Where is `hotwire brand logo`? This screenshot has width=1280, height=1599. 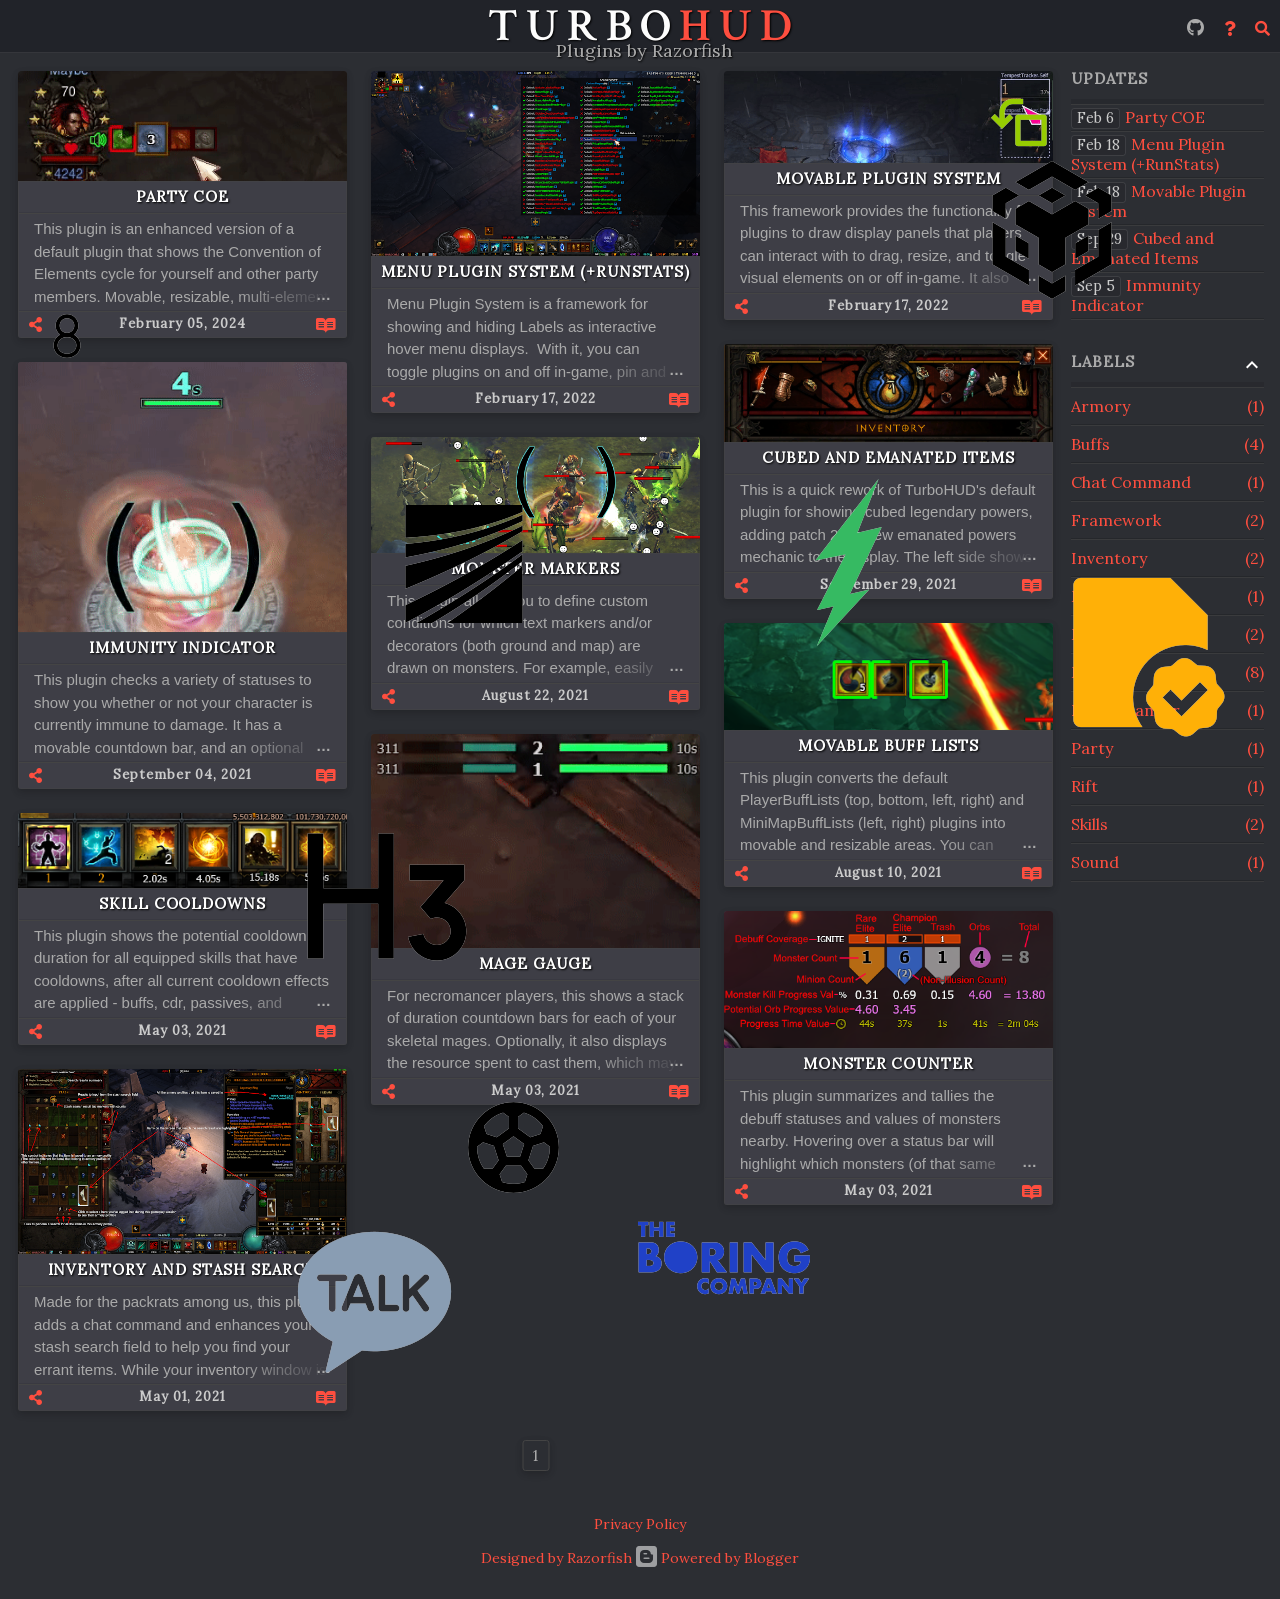 hotwire brand logo is located at coordinates (848, 562).